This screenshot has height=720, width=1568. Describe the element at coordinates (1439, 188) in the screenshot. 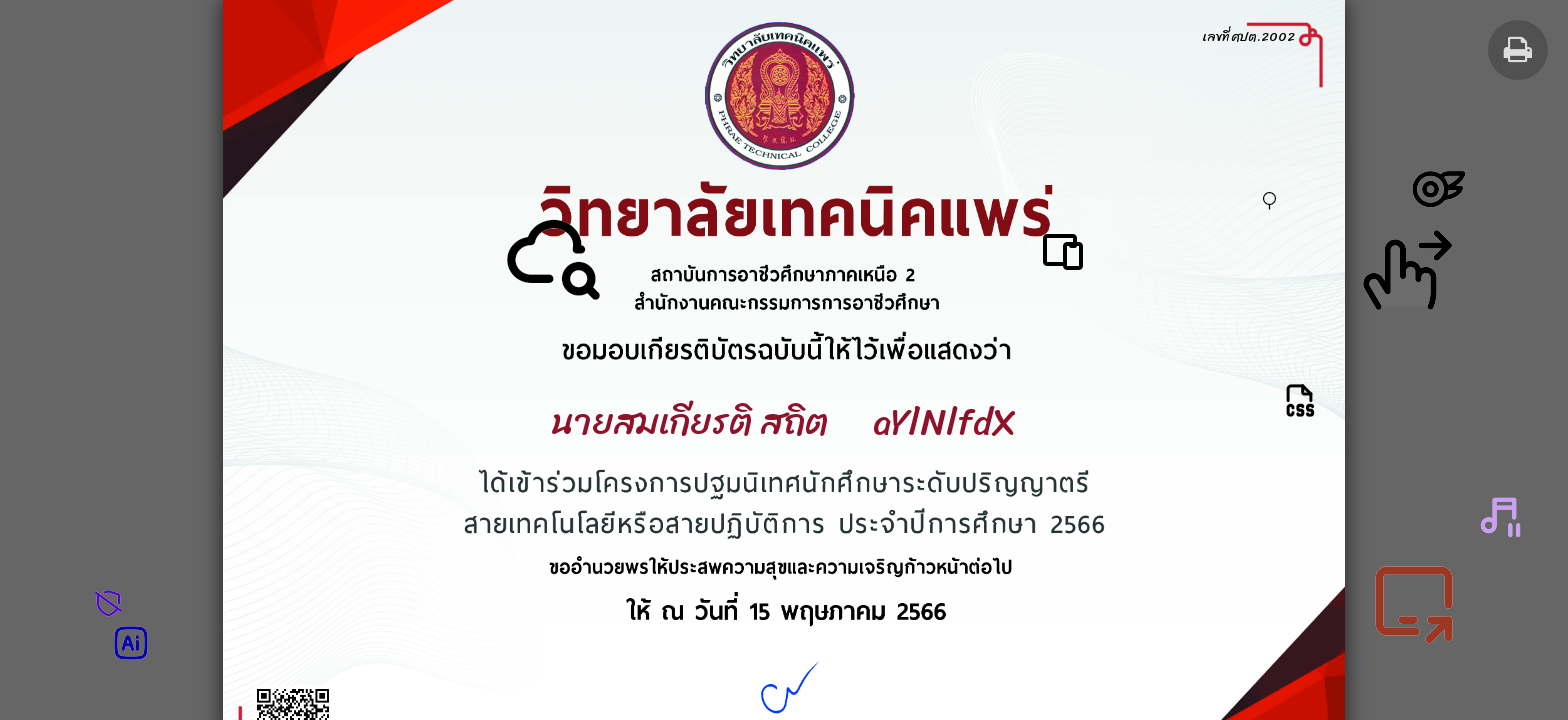

I see `link to OnlyFans profile` at that location.